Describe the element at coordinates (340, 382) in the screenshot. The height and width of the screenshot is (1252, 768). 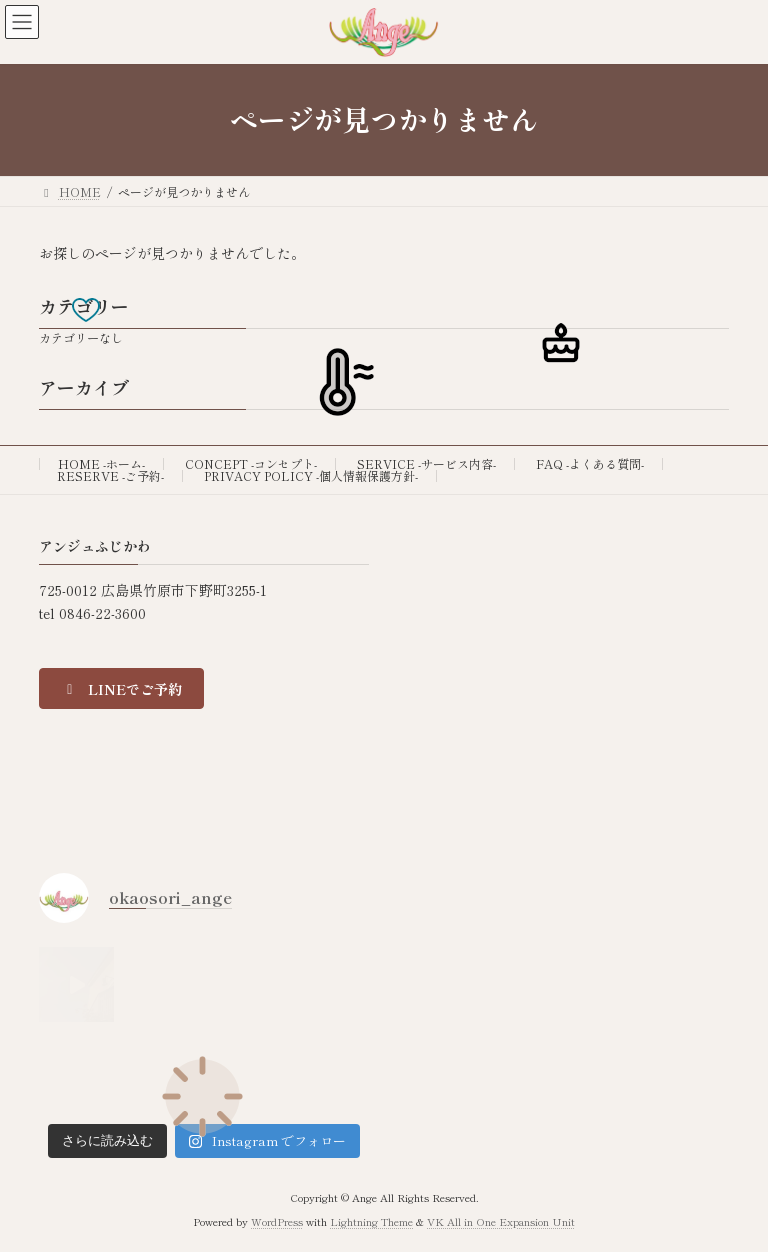
I see `indicates high temperature or heat warning` at that location.